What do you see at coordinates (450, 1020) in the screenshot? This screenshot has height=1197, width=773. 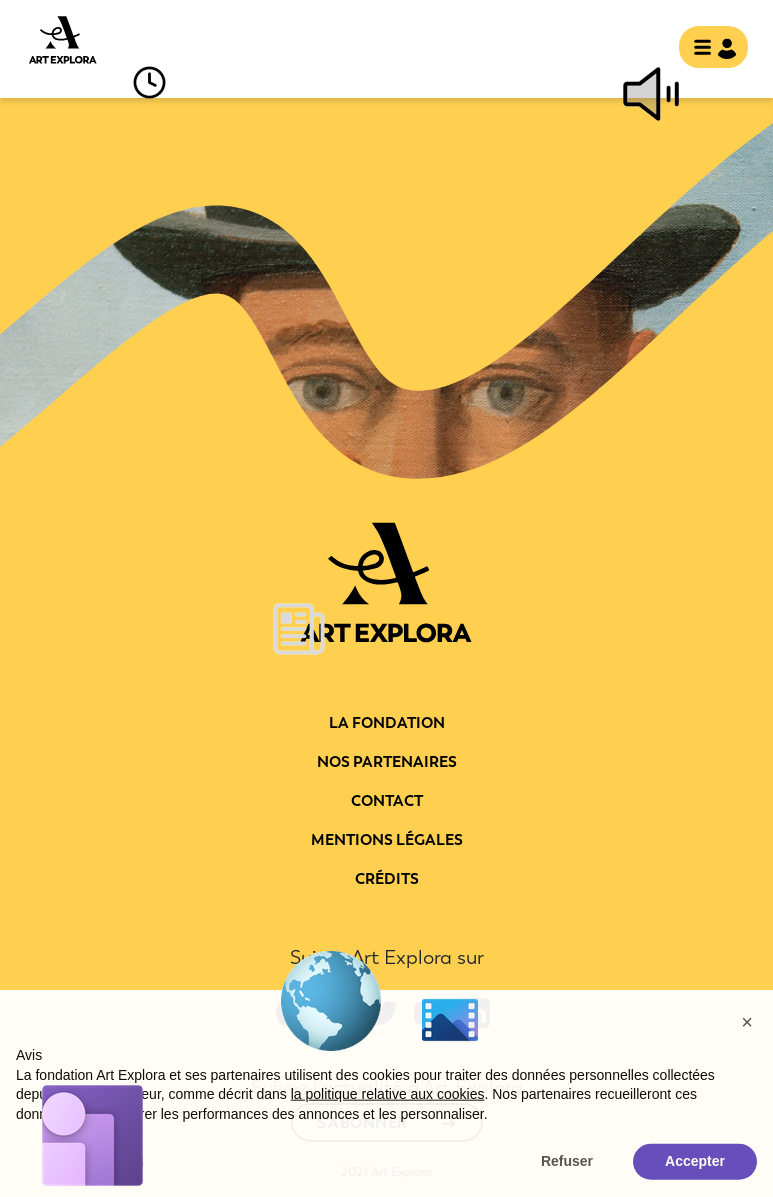 I see `open the video editor app` at bounding box center [450, 1020].